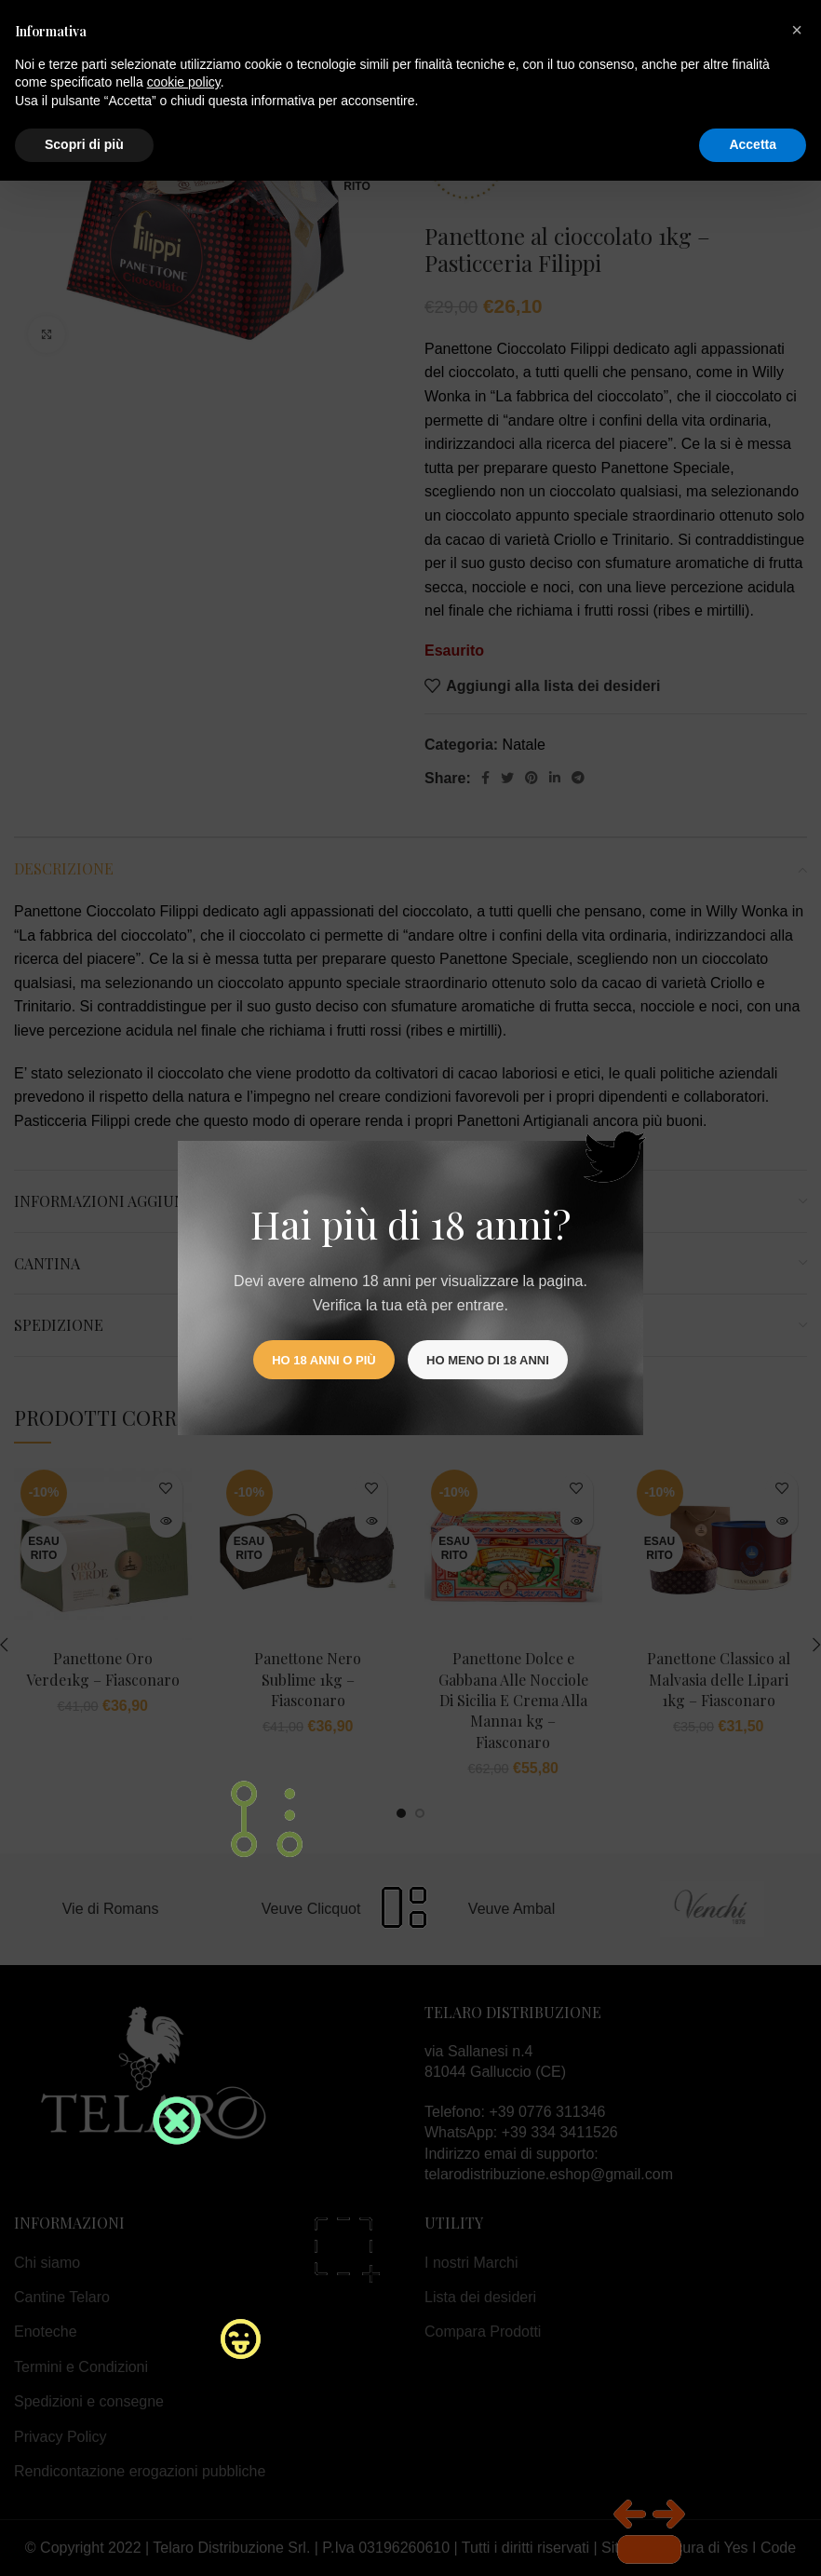 Image resolution: width=821 pixels, height=2576 pixels. What do you see at coordinates (177, 2121) in the screenshot?
I see `indicates an error or failed operation` at bounding box center [177, 2121].